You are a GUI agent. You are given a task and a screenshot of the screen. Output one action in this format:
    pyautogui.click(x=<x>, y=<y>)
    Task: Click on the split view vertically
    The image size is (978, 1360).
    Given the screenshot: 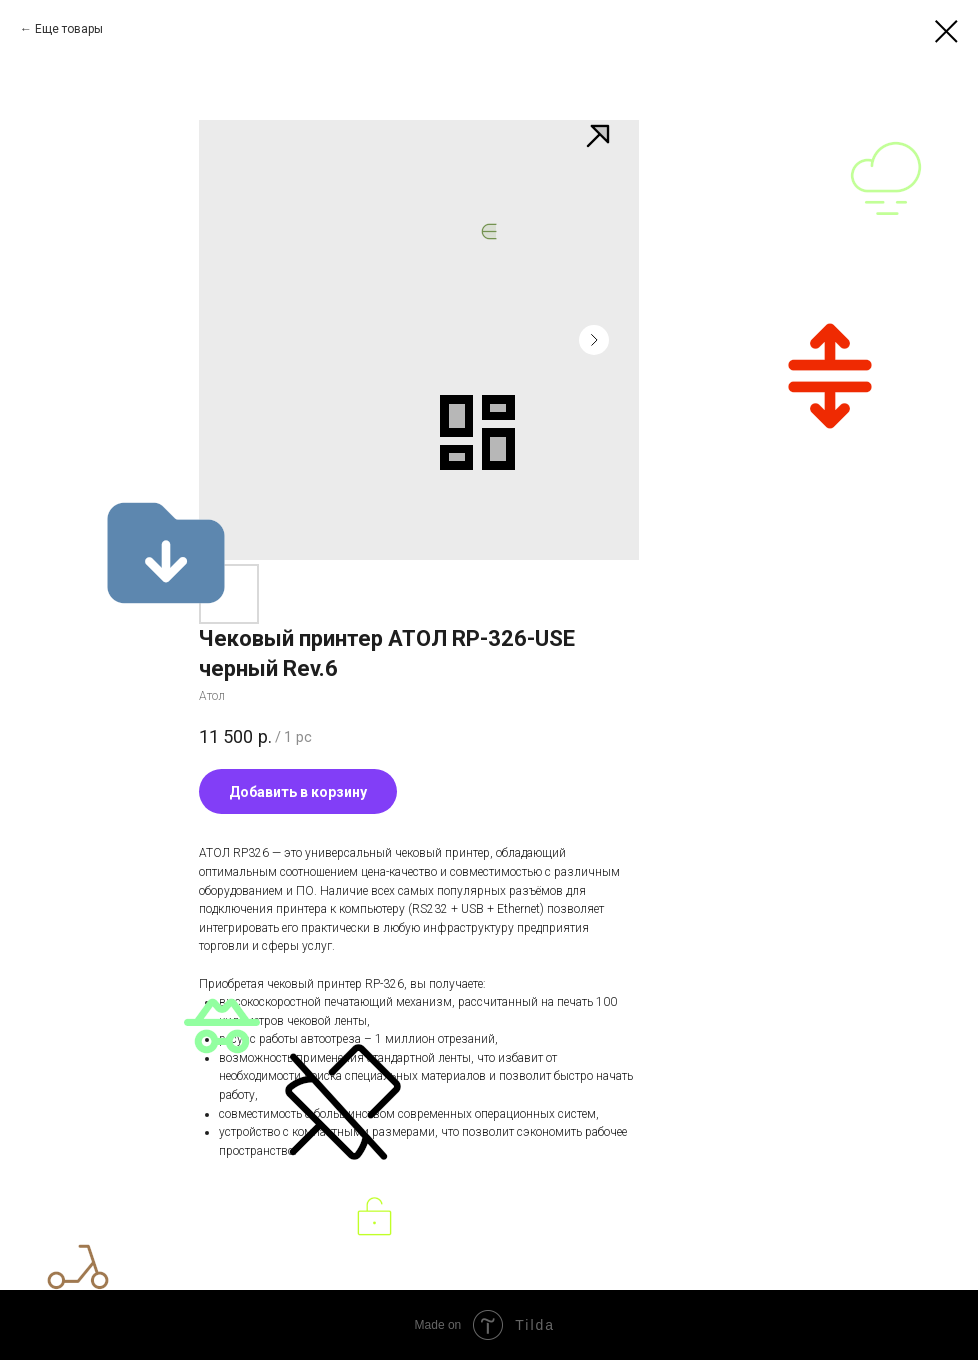 What is the action you would take?
    pyautogui.click(x=830, y=376)
    